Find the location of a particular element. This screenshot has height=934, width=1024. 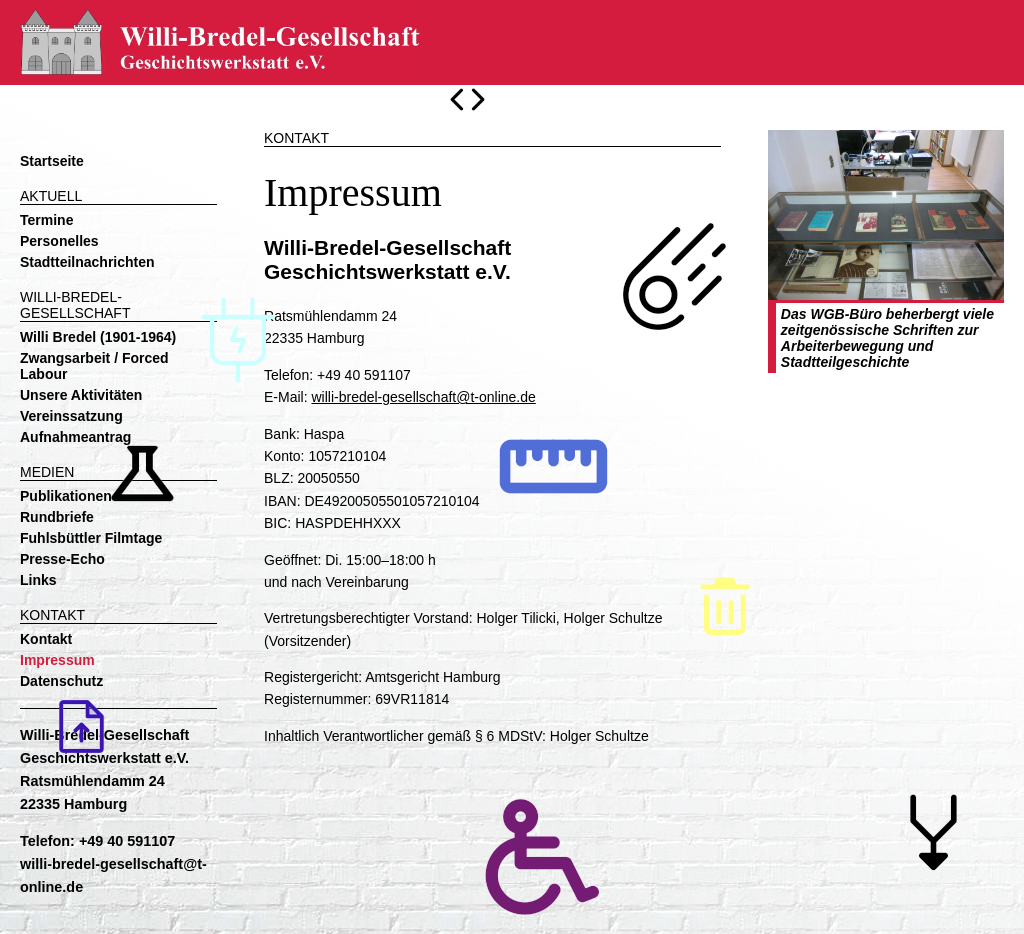

device is currently charging is located at coordinates (238, 340).